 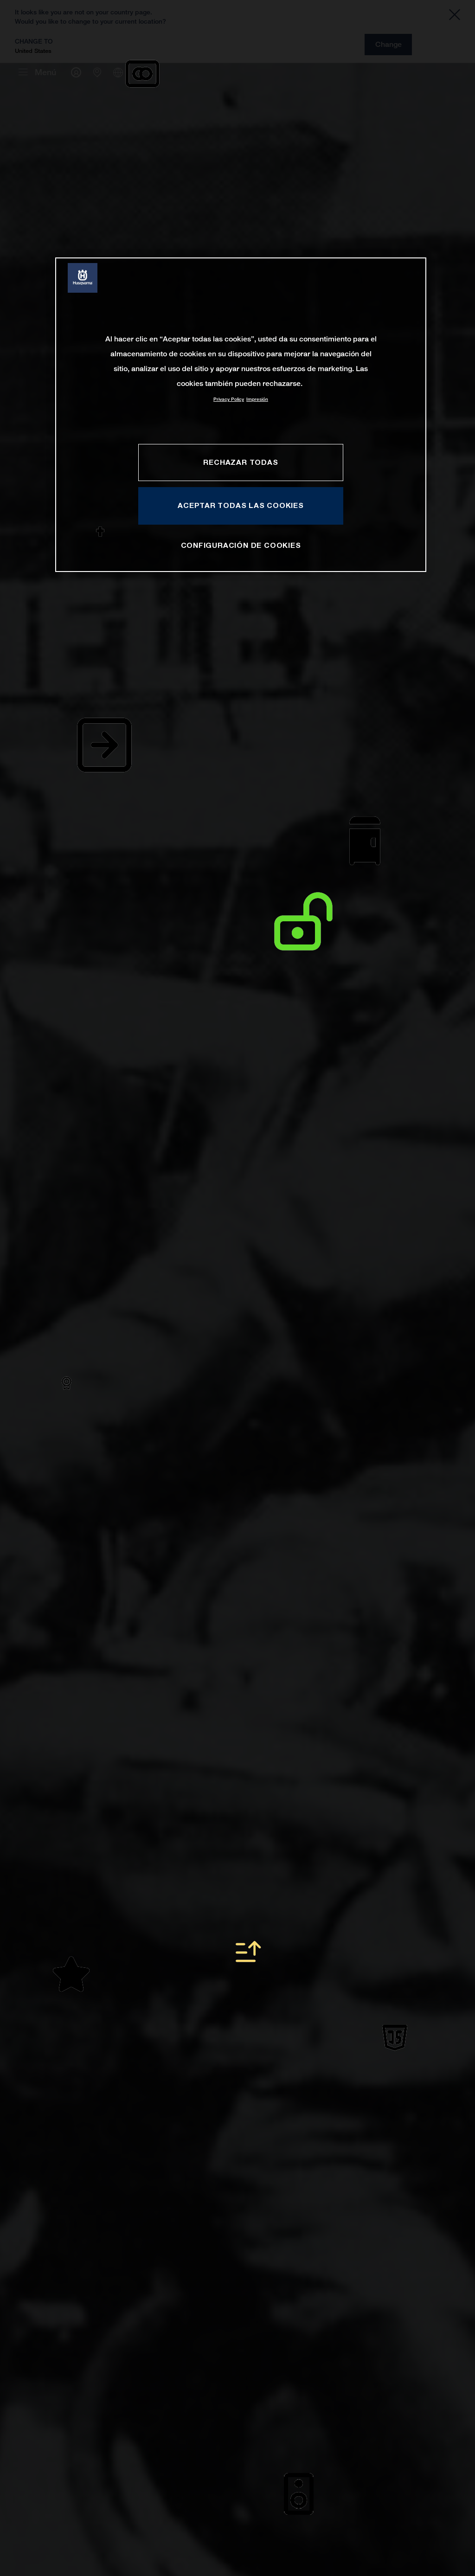 I want to click on proceed to the next step, so click(x=104, y=745).